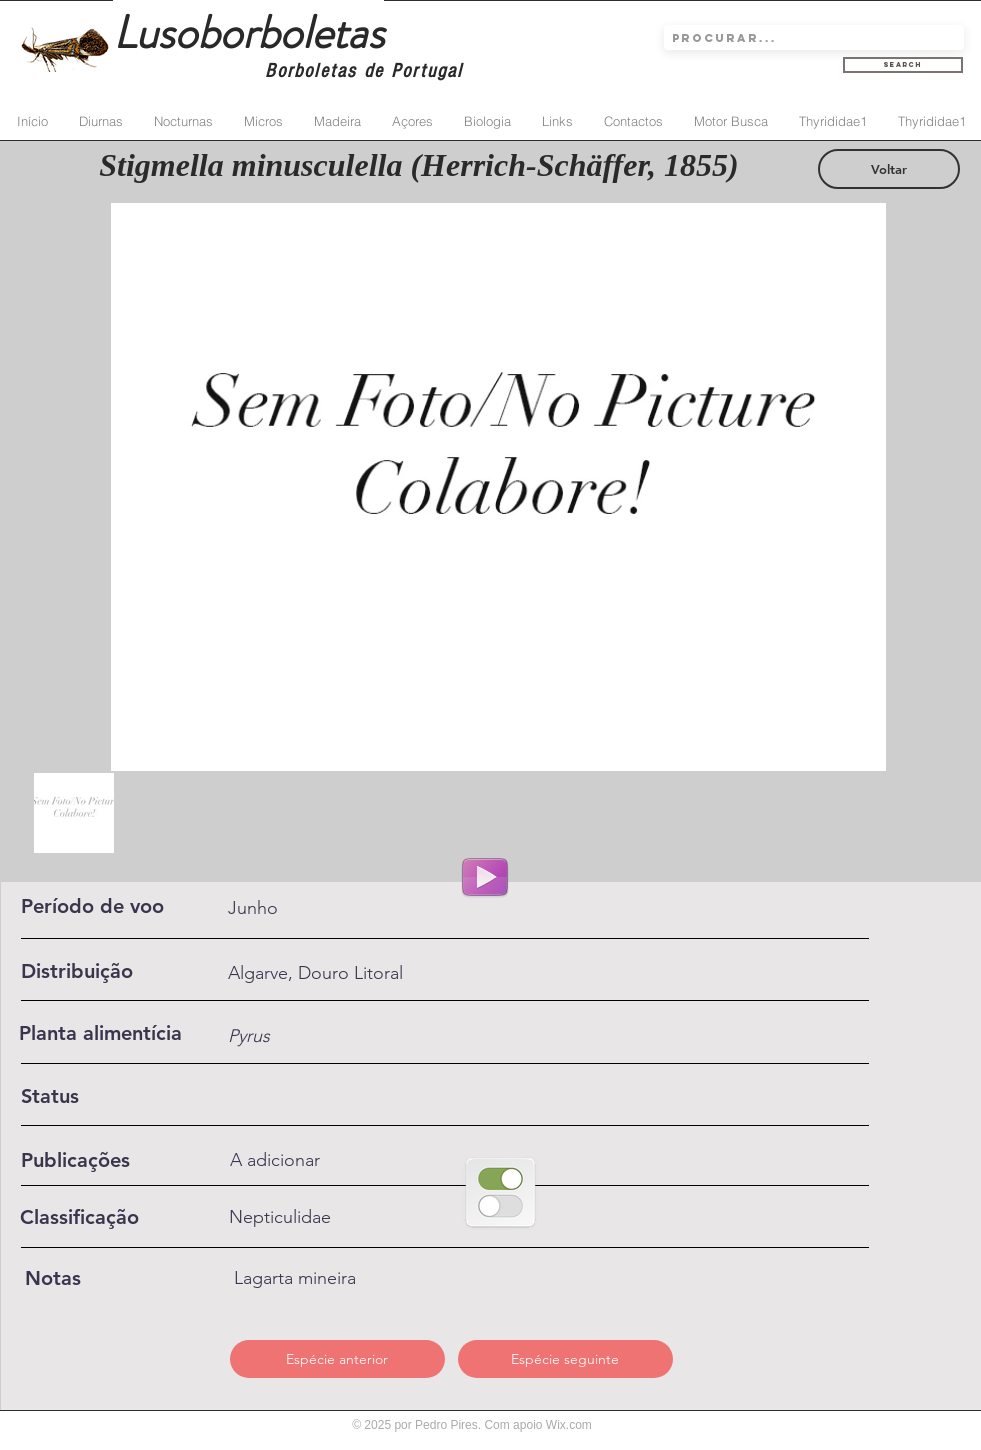  What do you see at coordinates (485, 877) in the screenshot?
I see `open totem video player` at bounding box center [485, 877].